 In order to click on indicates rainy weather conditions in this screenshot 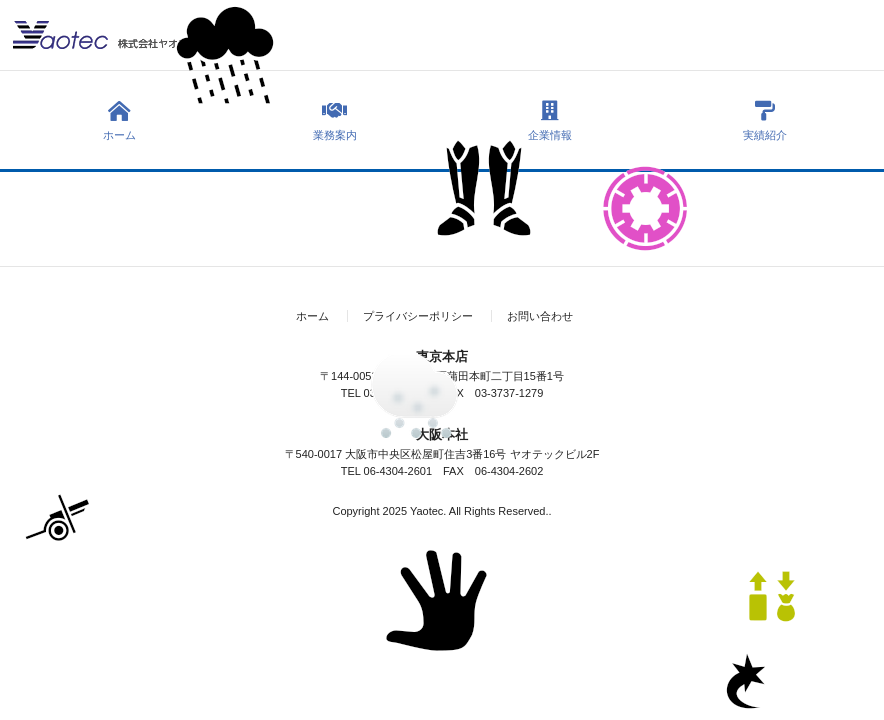, I will do `click(225, 55)`.